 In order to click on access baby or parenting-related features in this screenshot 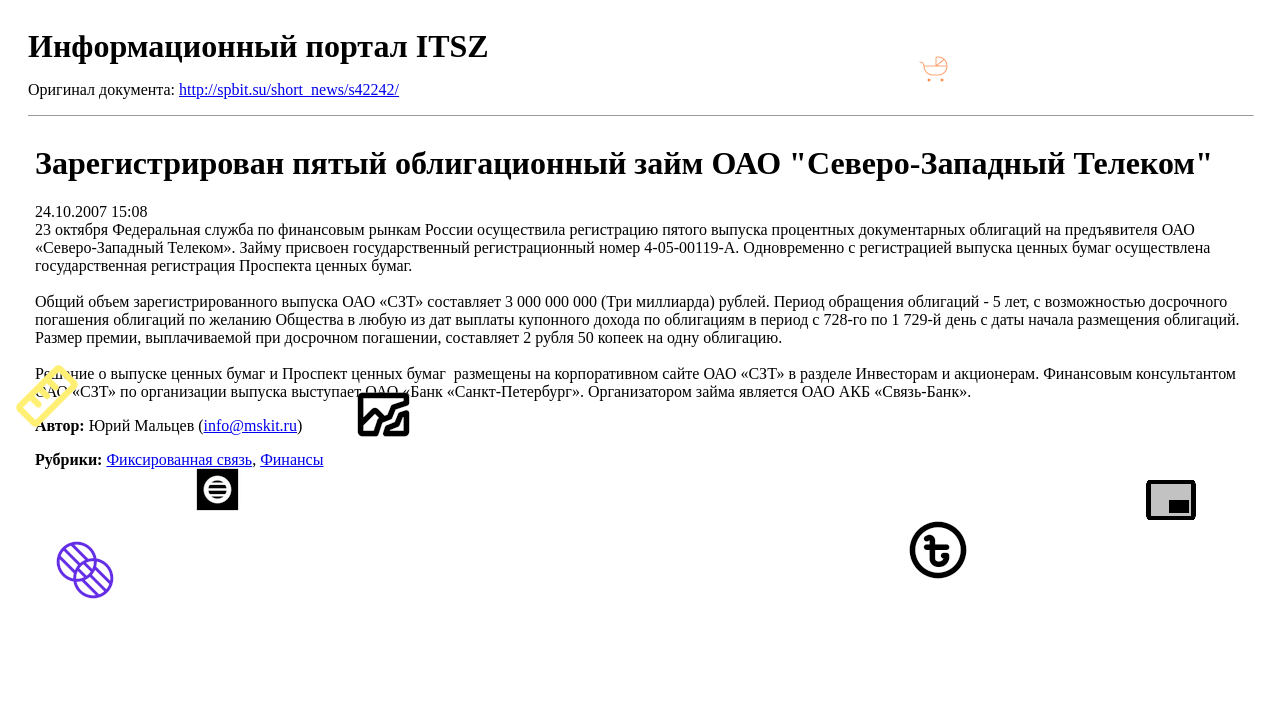, I will do `click(934, 68)`.